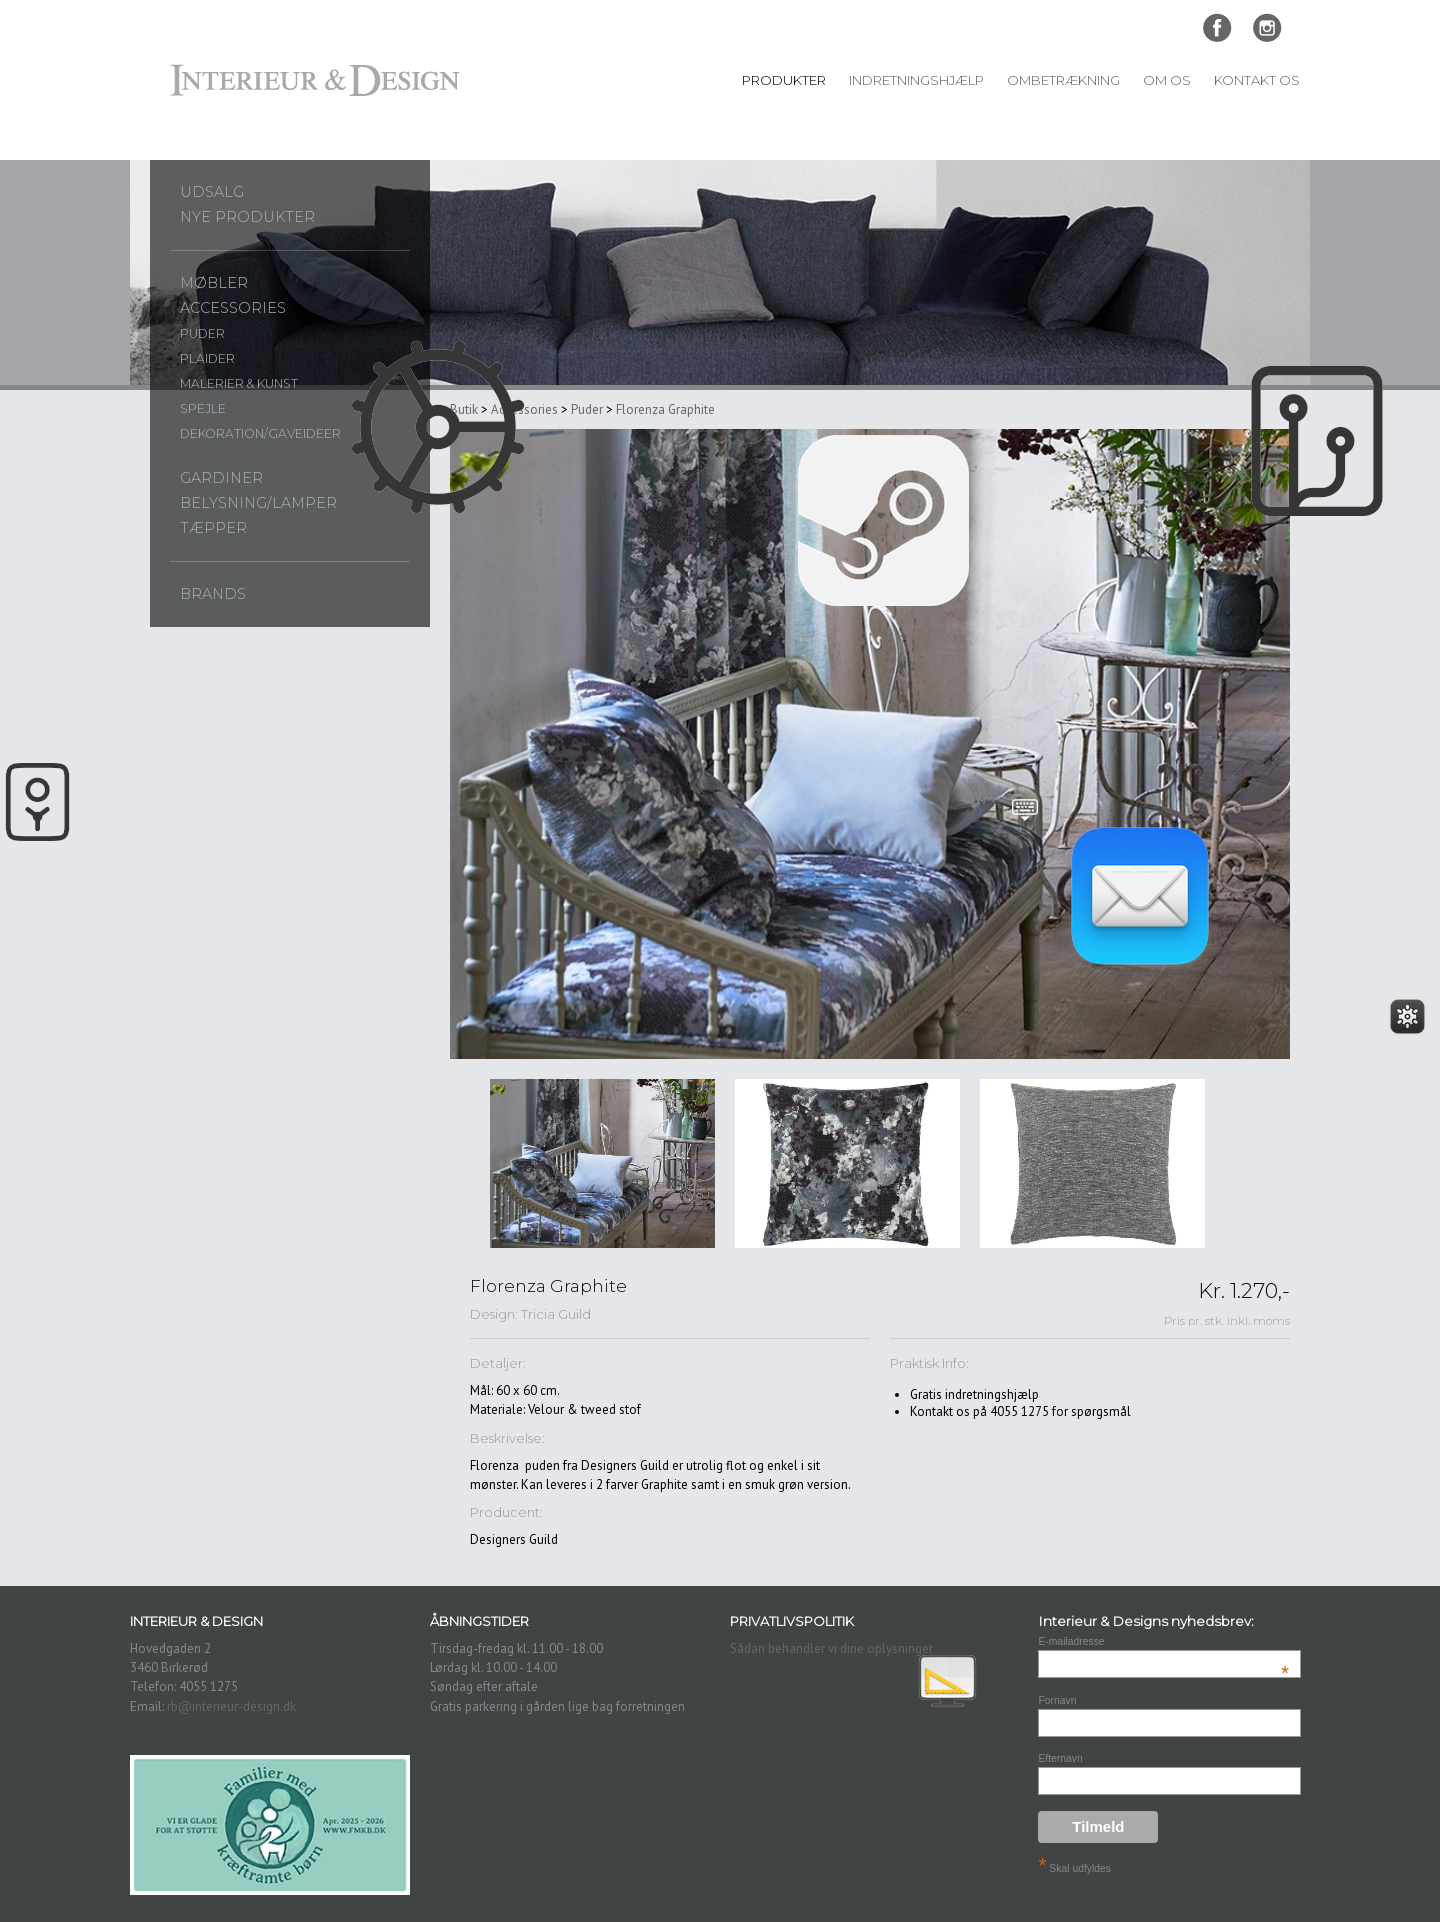 The width and height of the screenshot is (1440, 1922). Describe the element at coordinates (1407, 1016) in the screenshot. I see `open gnome mines game` at that location.